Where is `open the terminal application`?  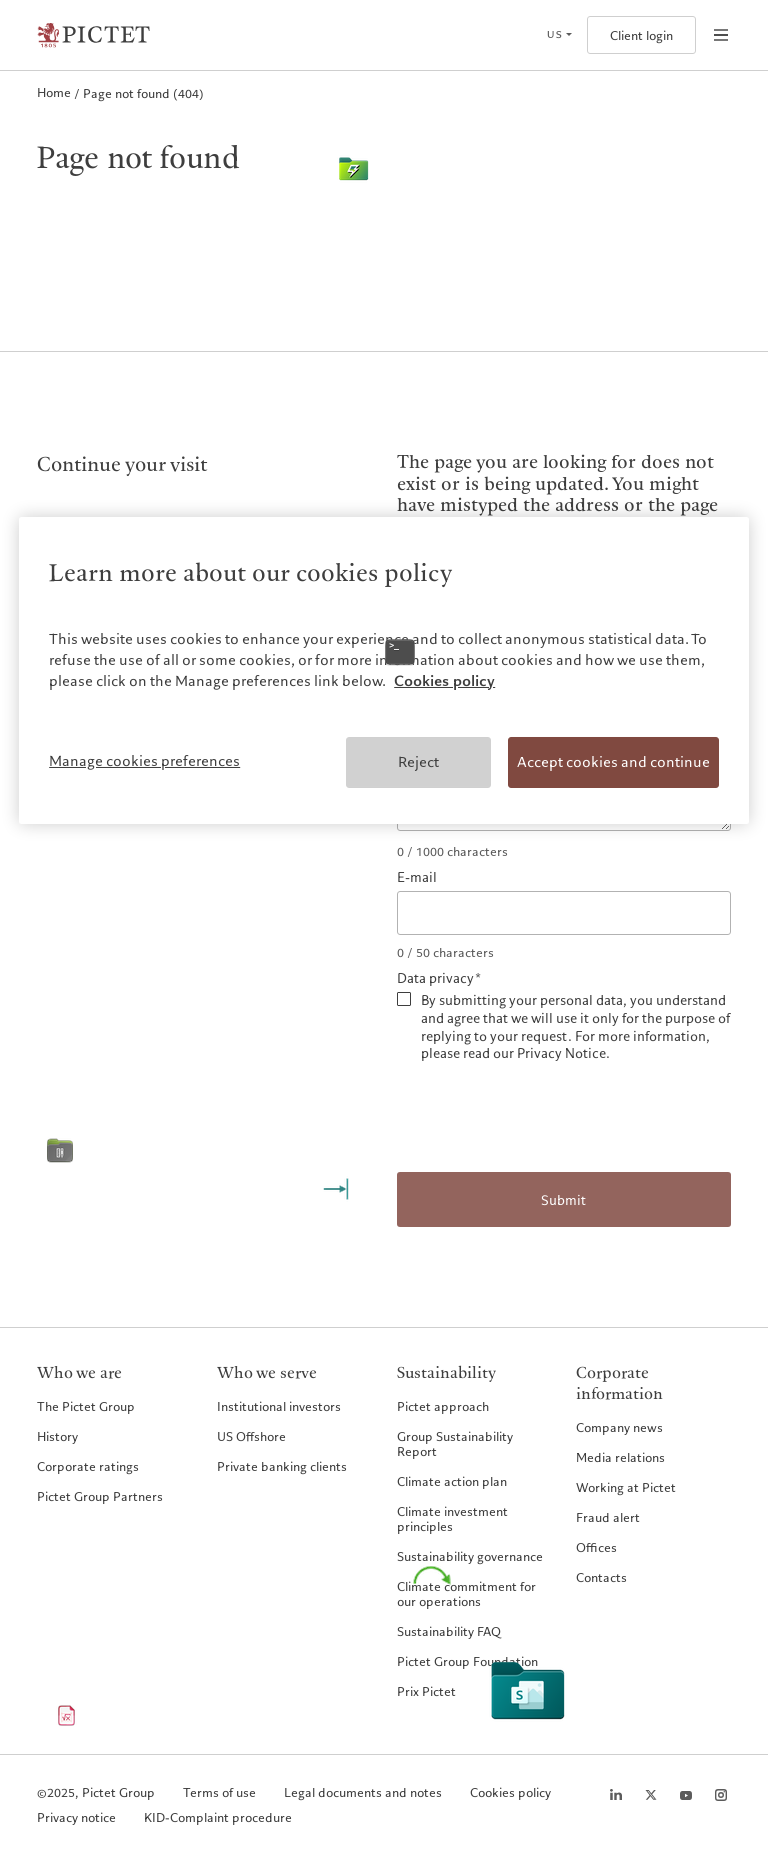 open the terminal application is located at coordinates (400, 652).